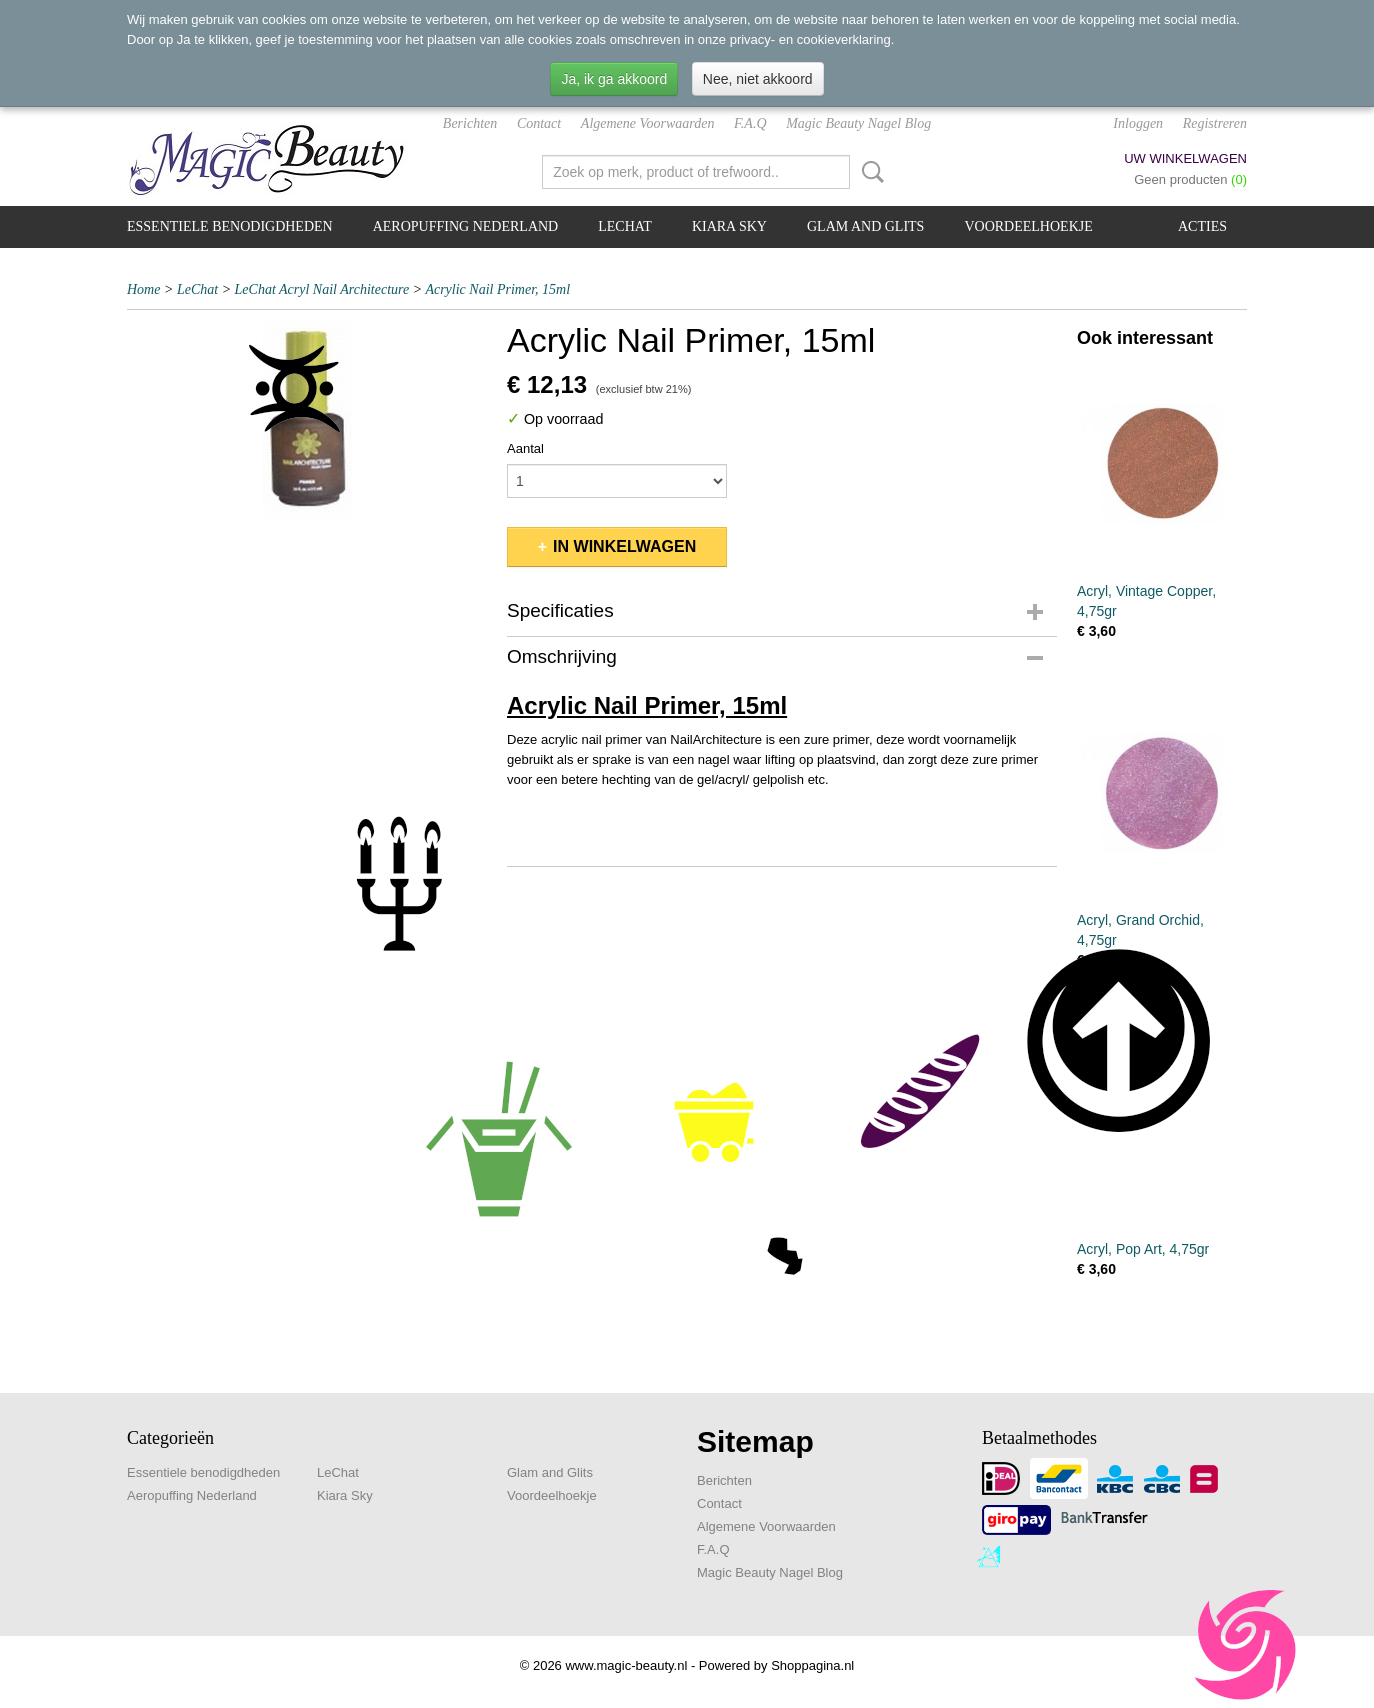 This screenshot has width=1374, height=1708. Describe the element at coordinates (499, 1138) in the screenshot. I see `quick food or noodle delivery option` at that location.